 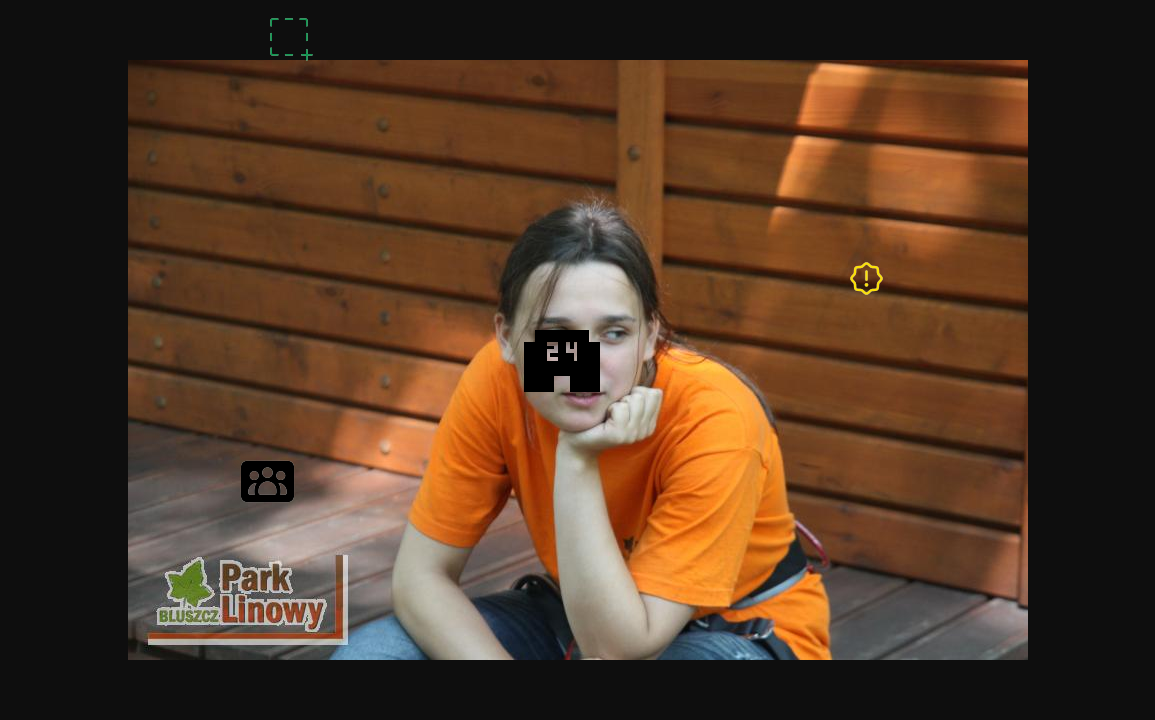 I want to click on add to current selection, so click(x=289, y=37).